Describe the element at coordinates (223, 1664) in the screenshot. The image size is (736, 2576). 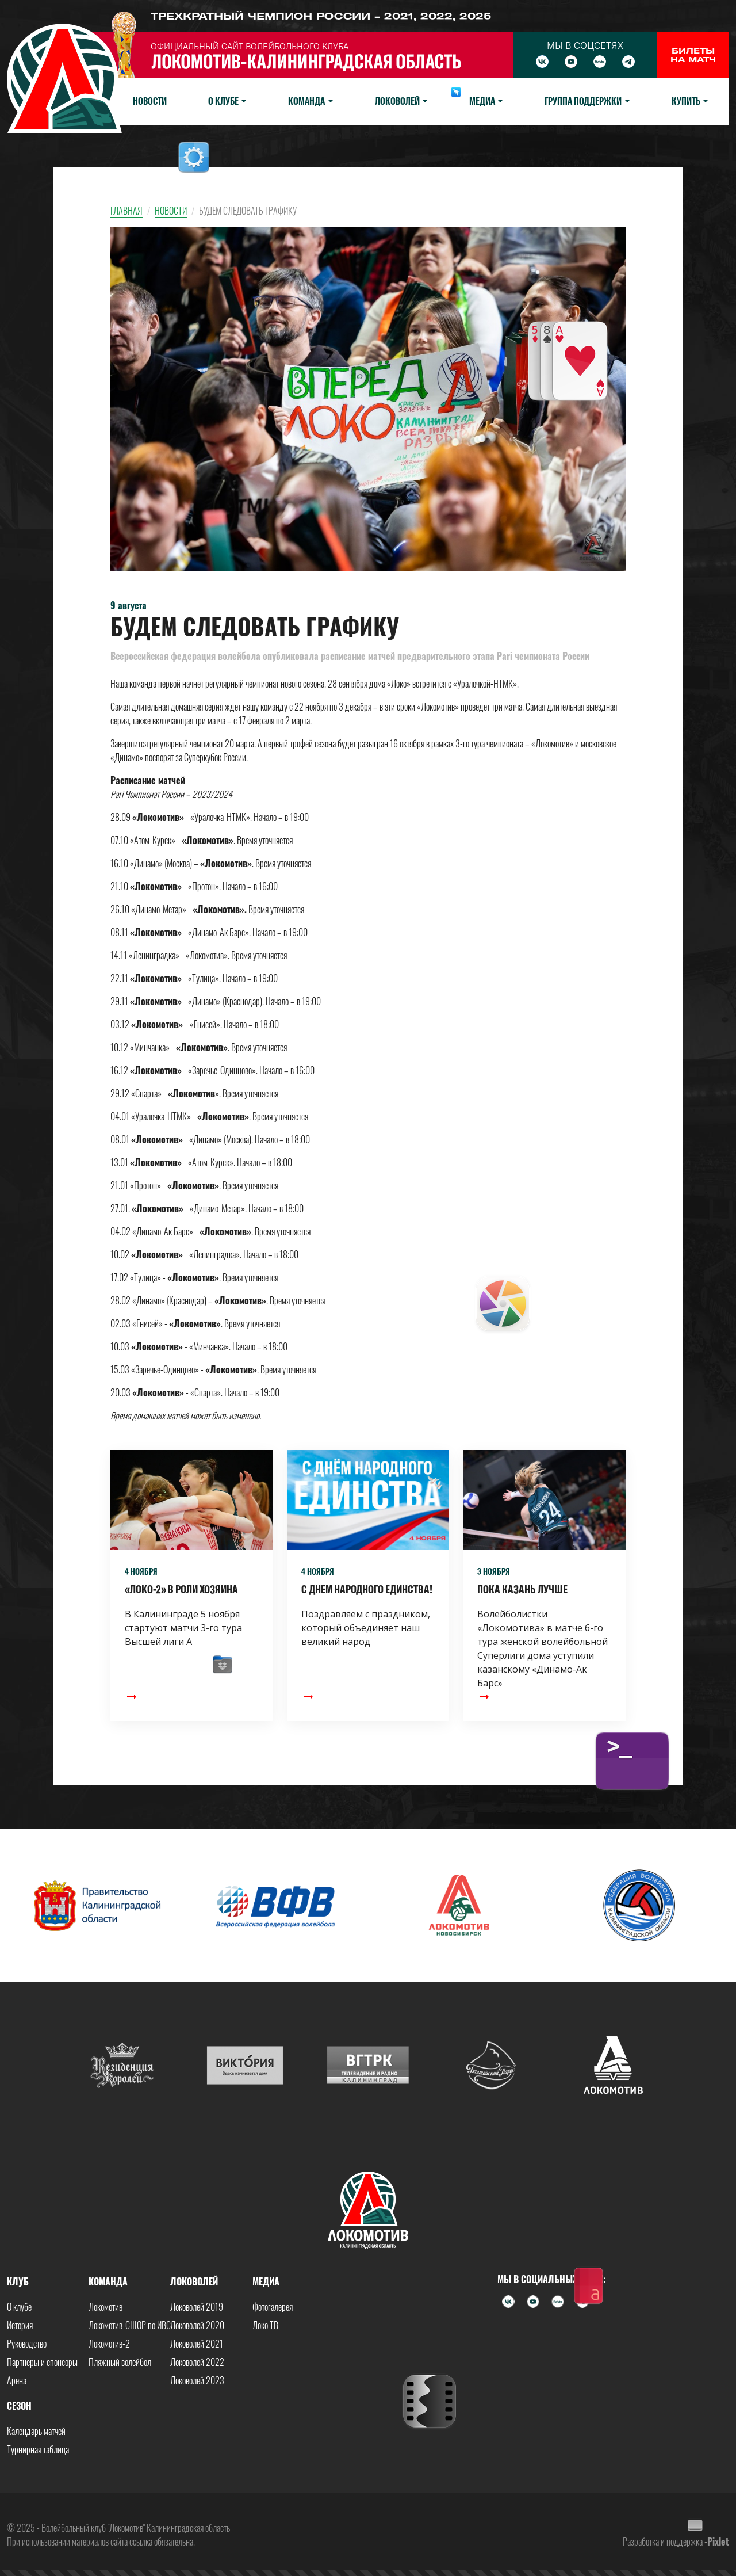
I see `open your Dropbox folder` at that location.